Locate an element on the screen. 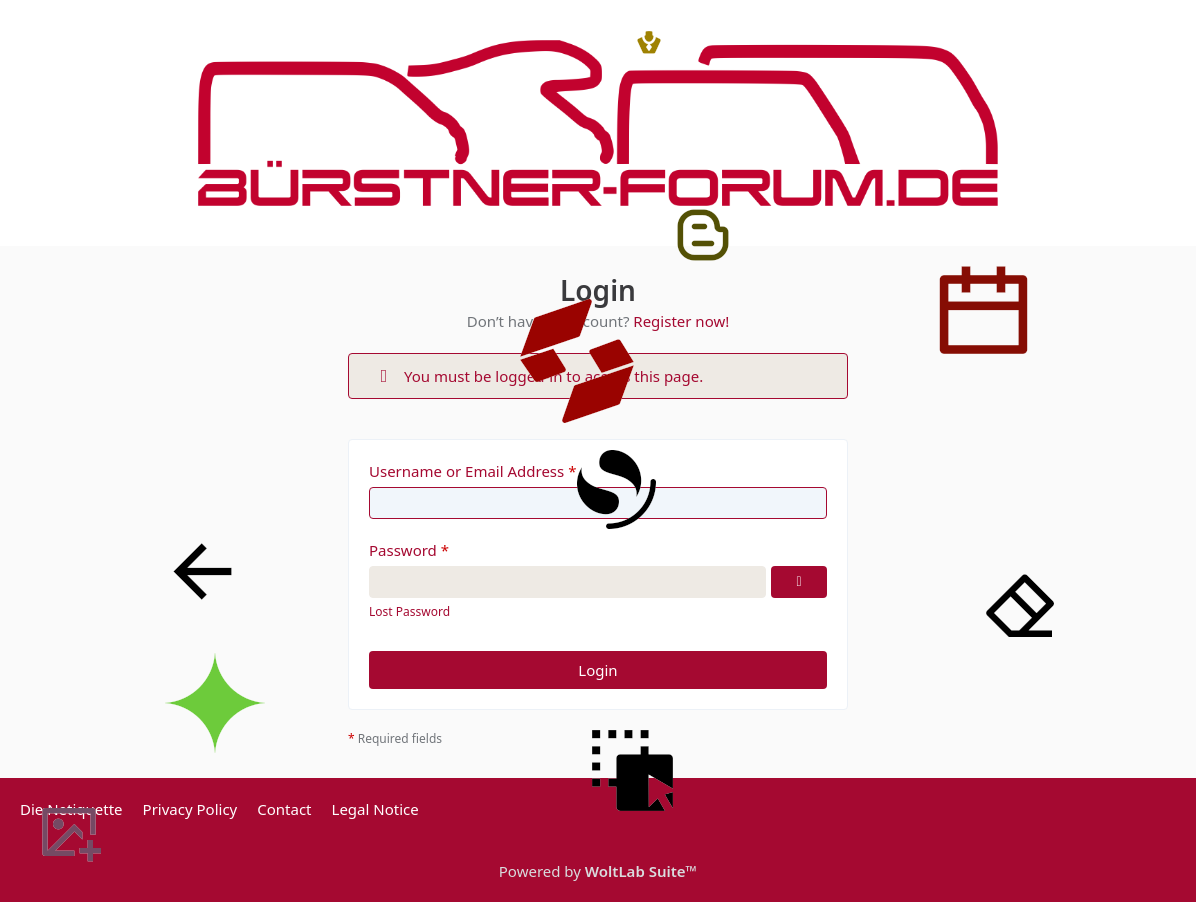 The height and width of the screenshot is (902, 1196). view calendar or schedule is located at coordinates (983, 314).